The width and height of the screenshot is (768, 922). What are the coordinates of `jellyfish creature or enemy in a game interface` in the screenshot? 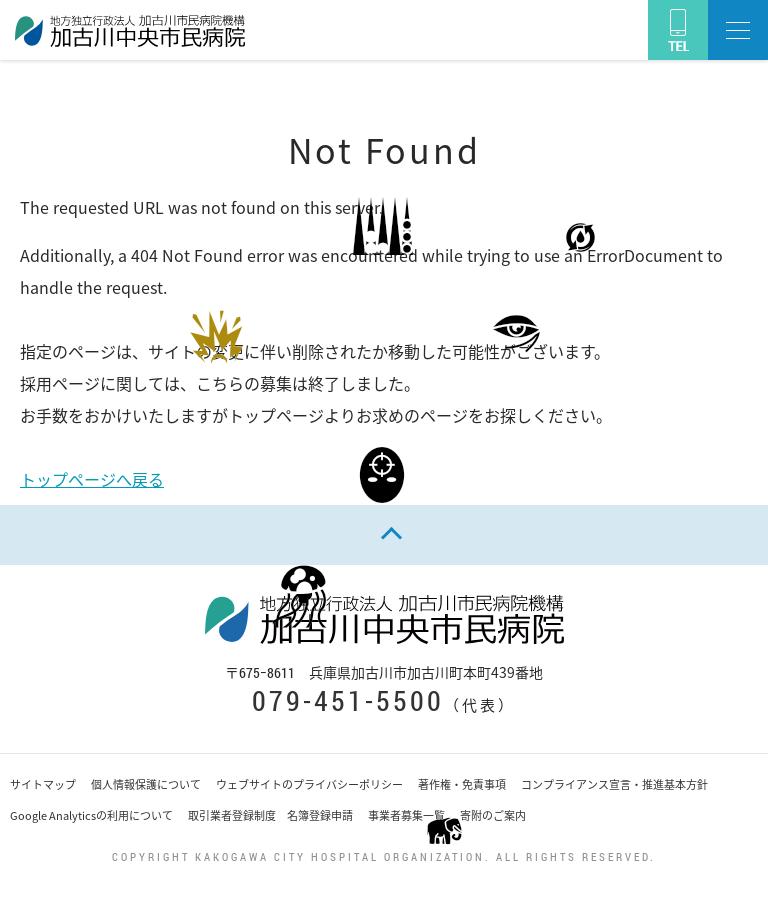 It's located at (303, 596).